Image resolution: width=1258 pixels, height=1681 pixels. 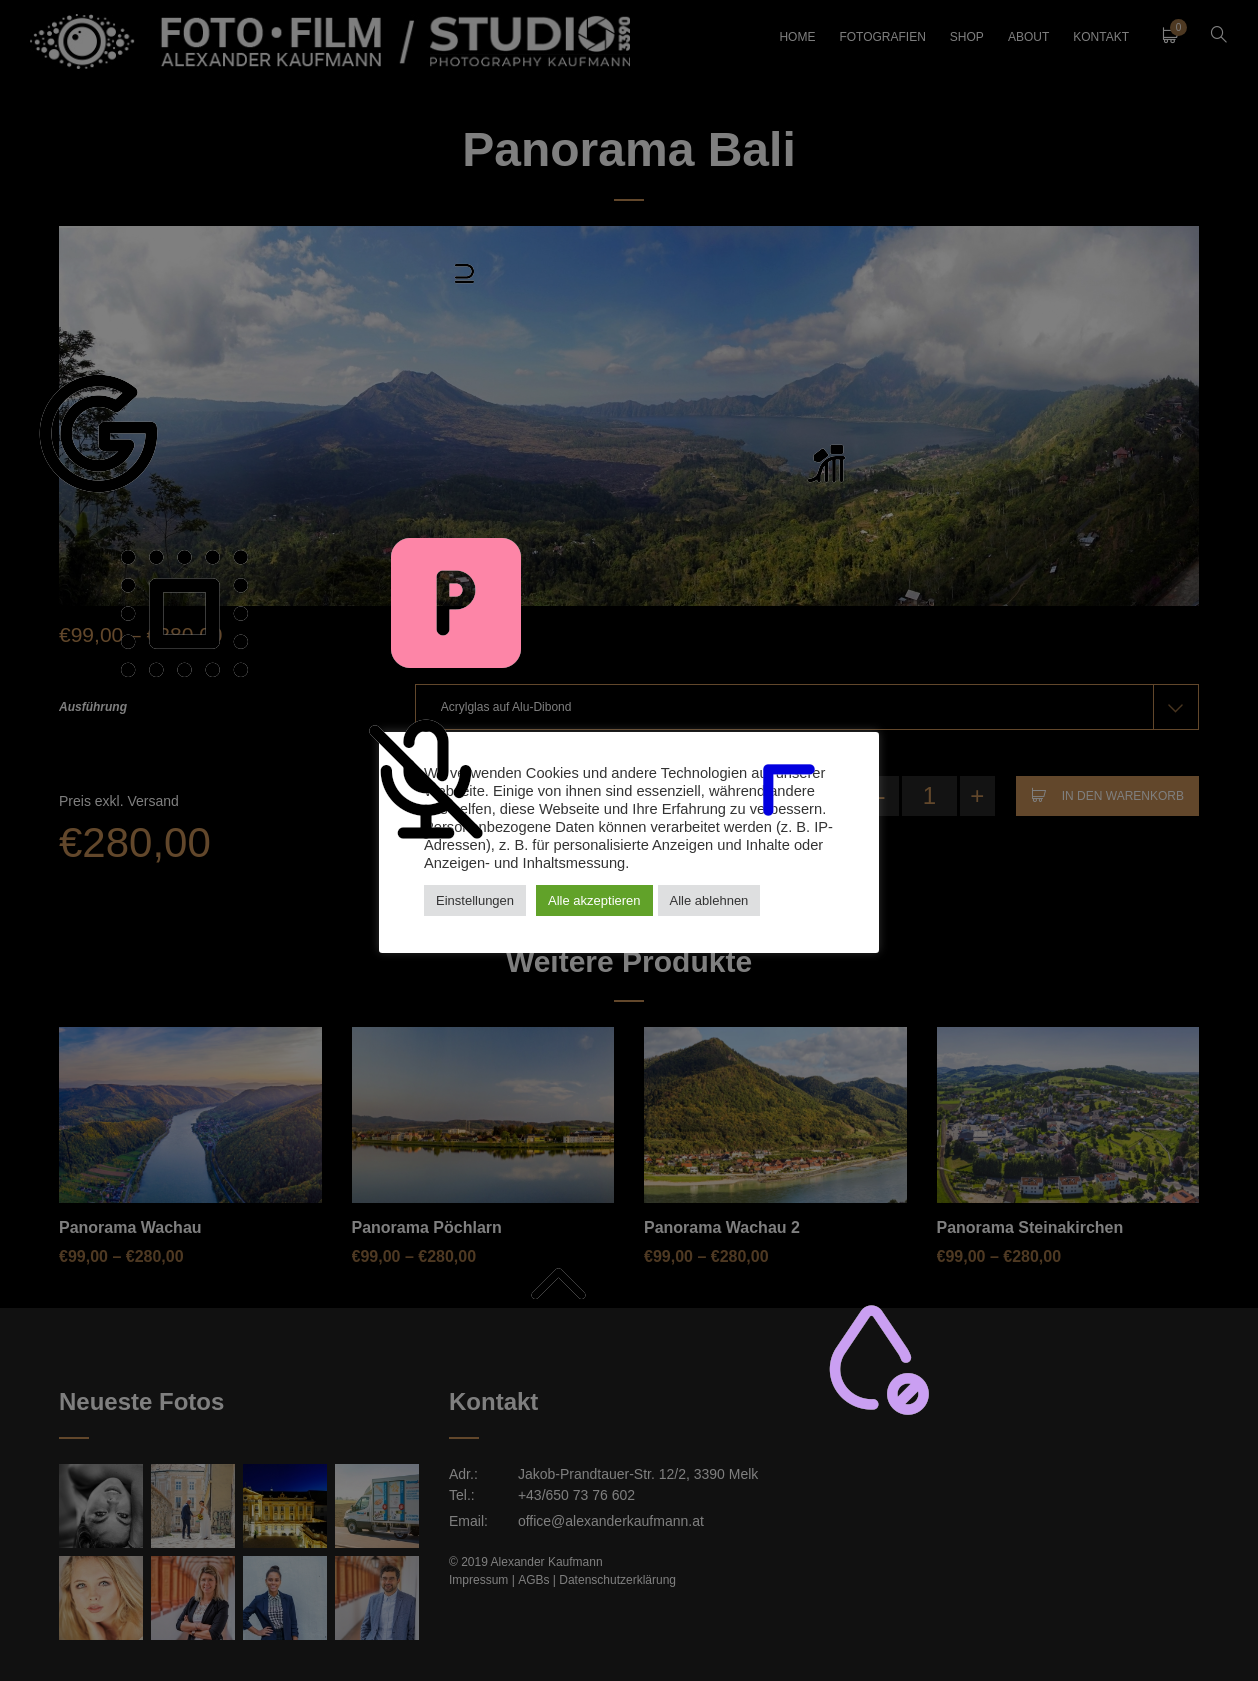 I want to click on collapse an expanded section, so click(x=558, y=1287).